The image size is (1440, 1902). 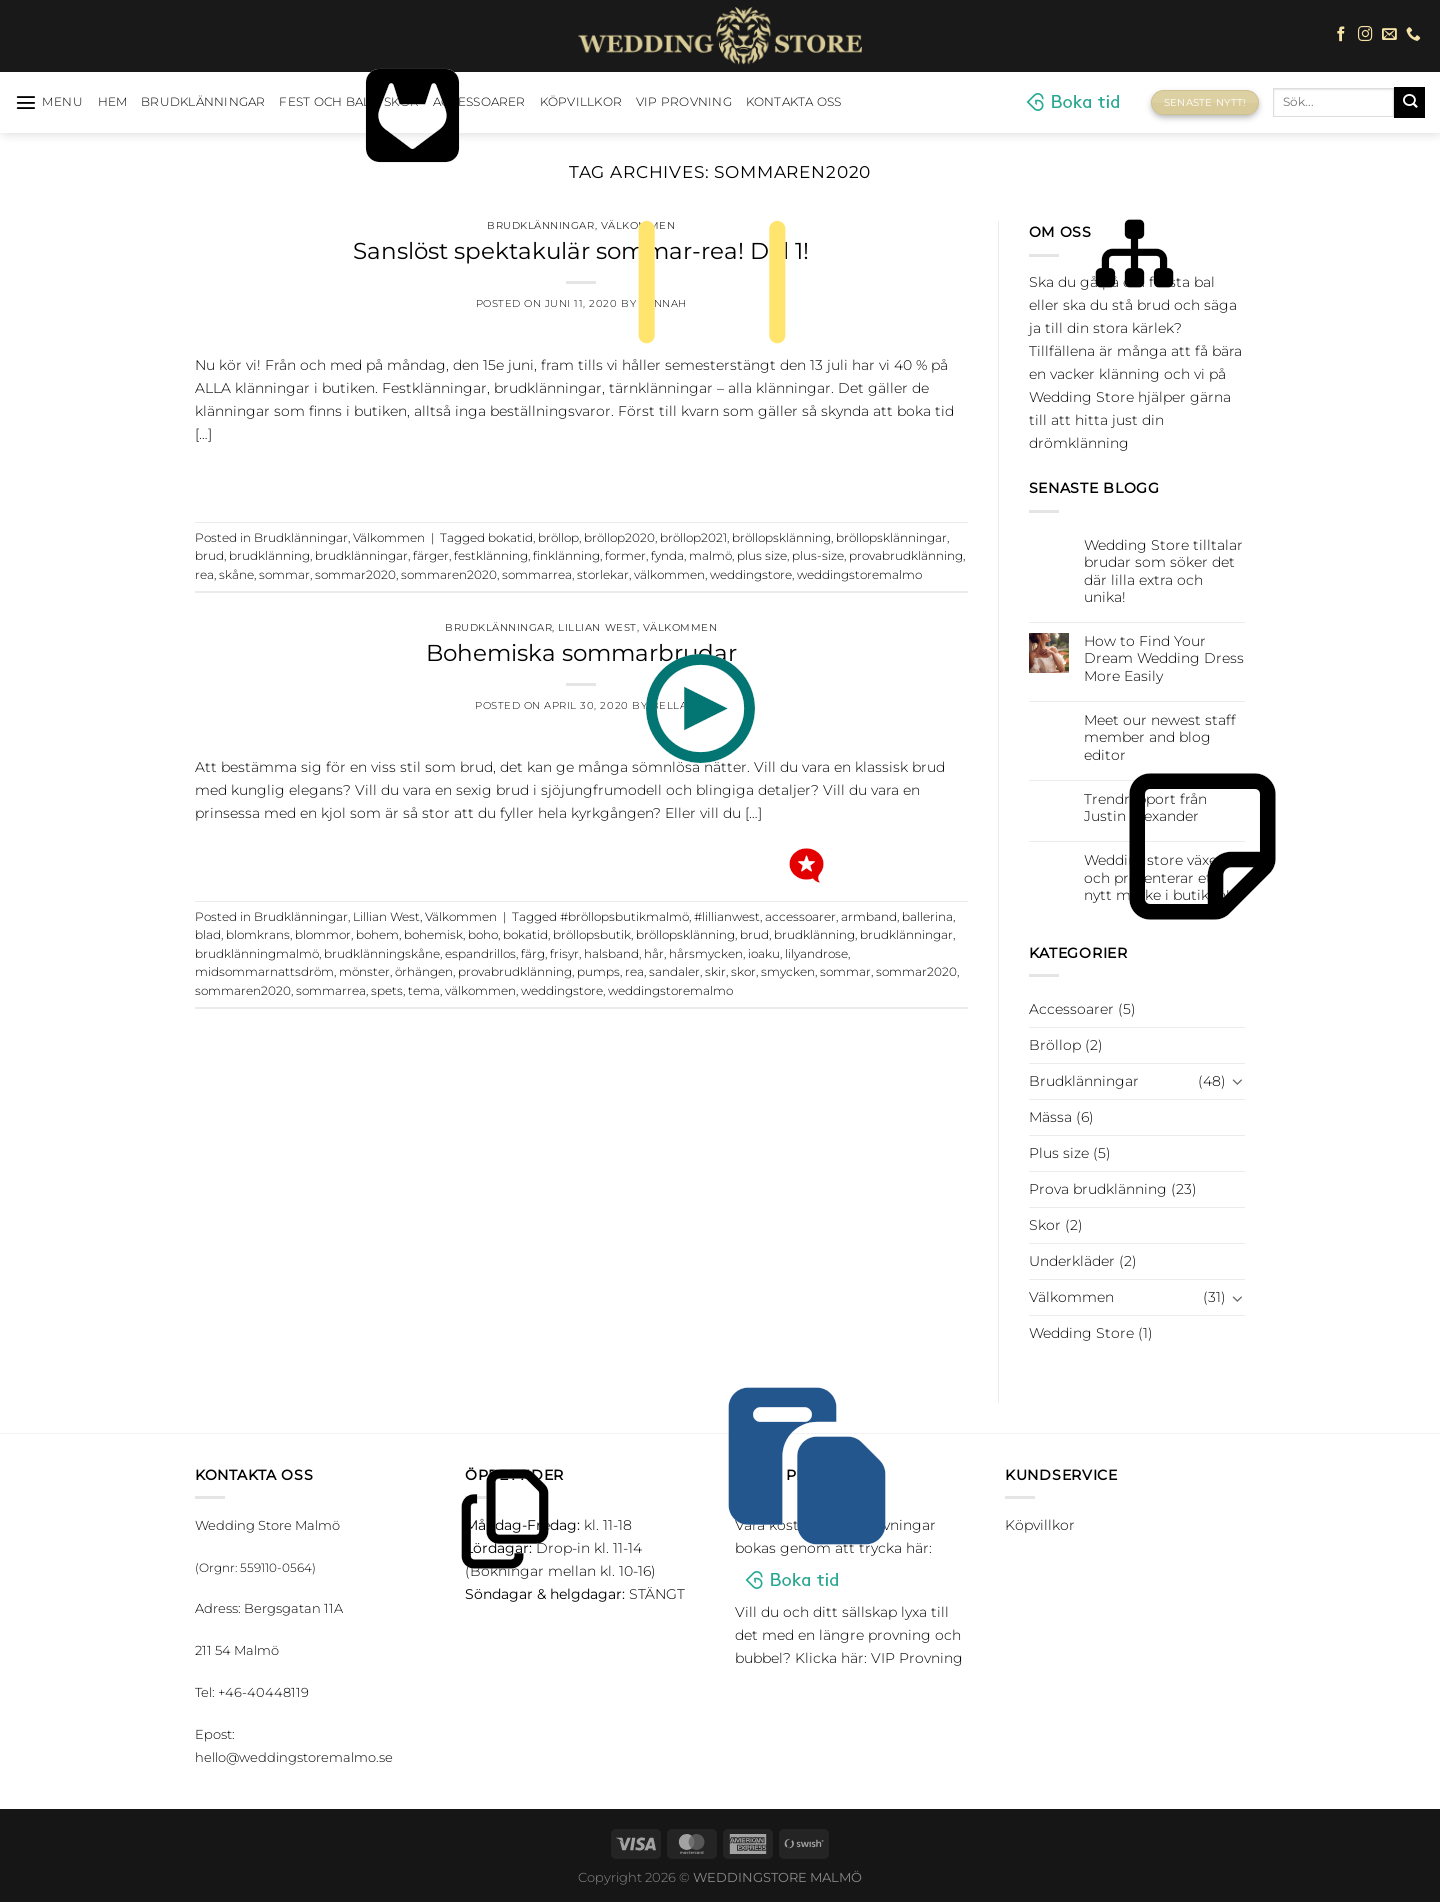 I want to click on open GitLab, so click(x=412, y=115).